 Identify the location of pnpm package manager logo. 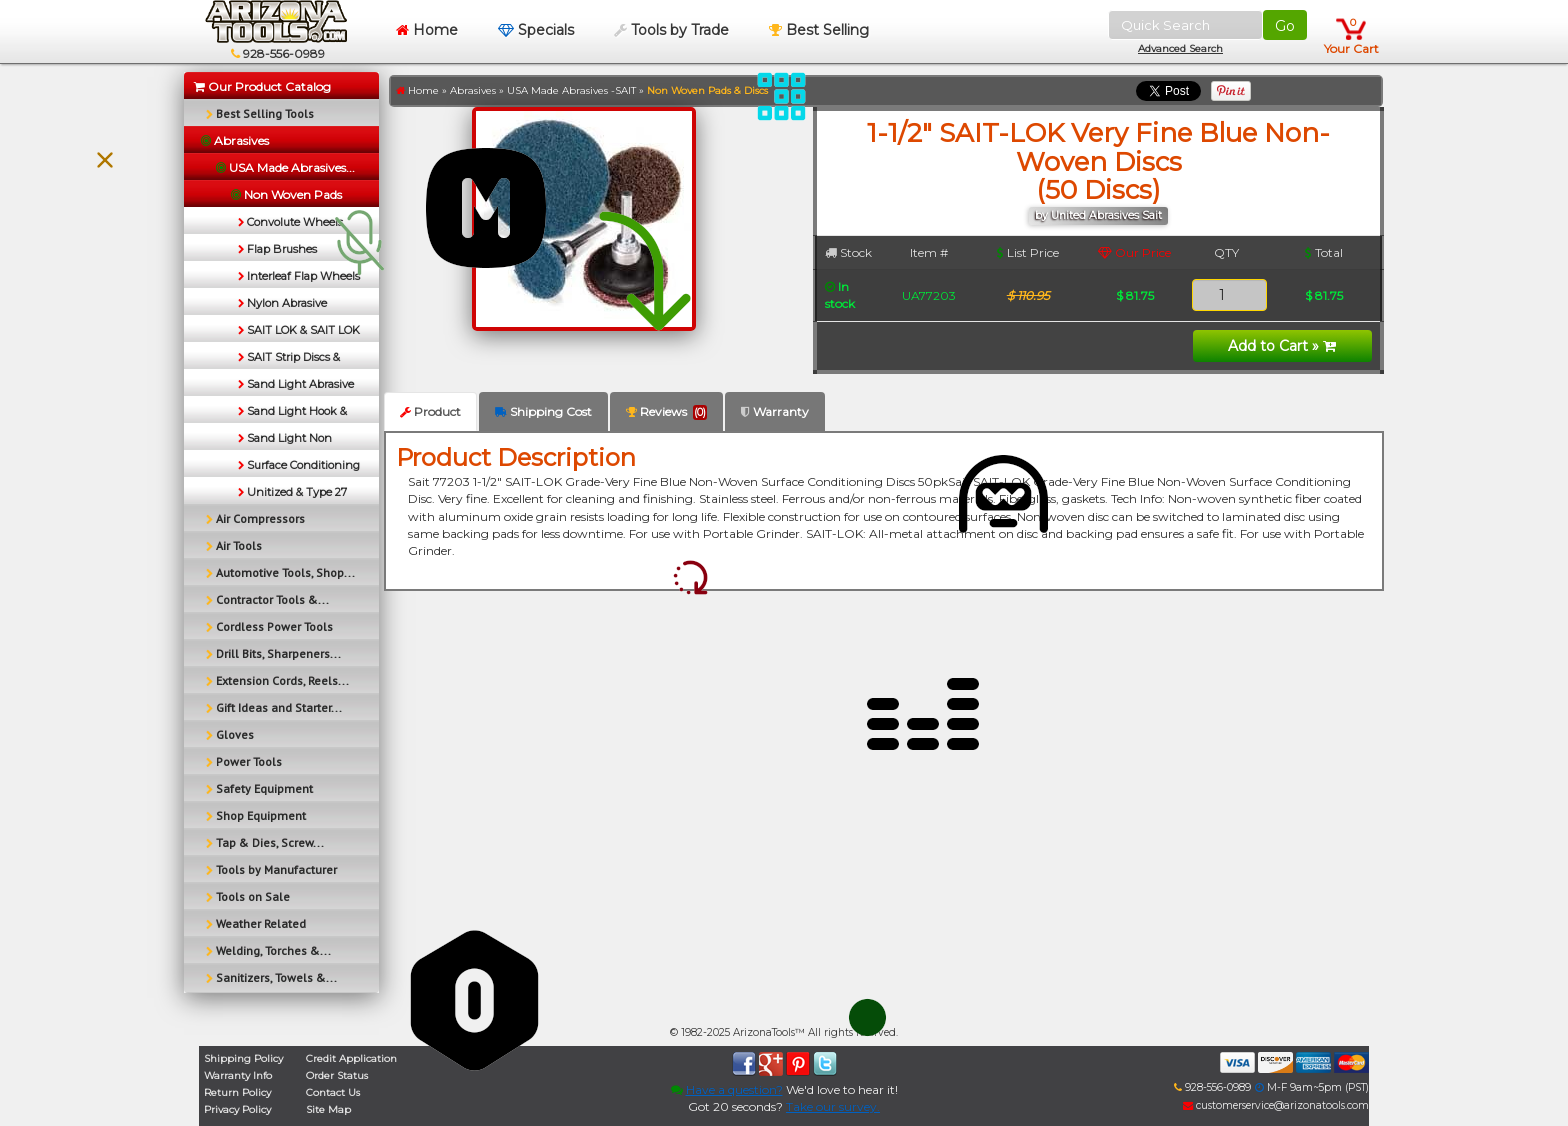
(781, 96).